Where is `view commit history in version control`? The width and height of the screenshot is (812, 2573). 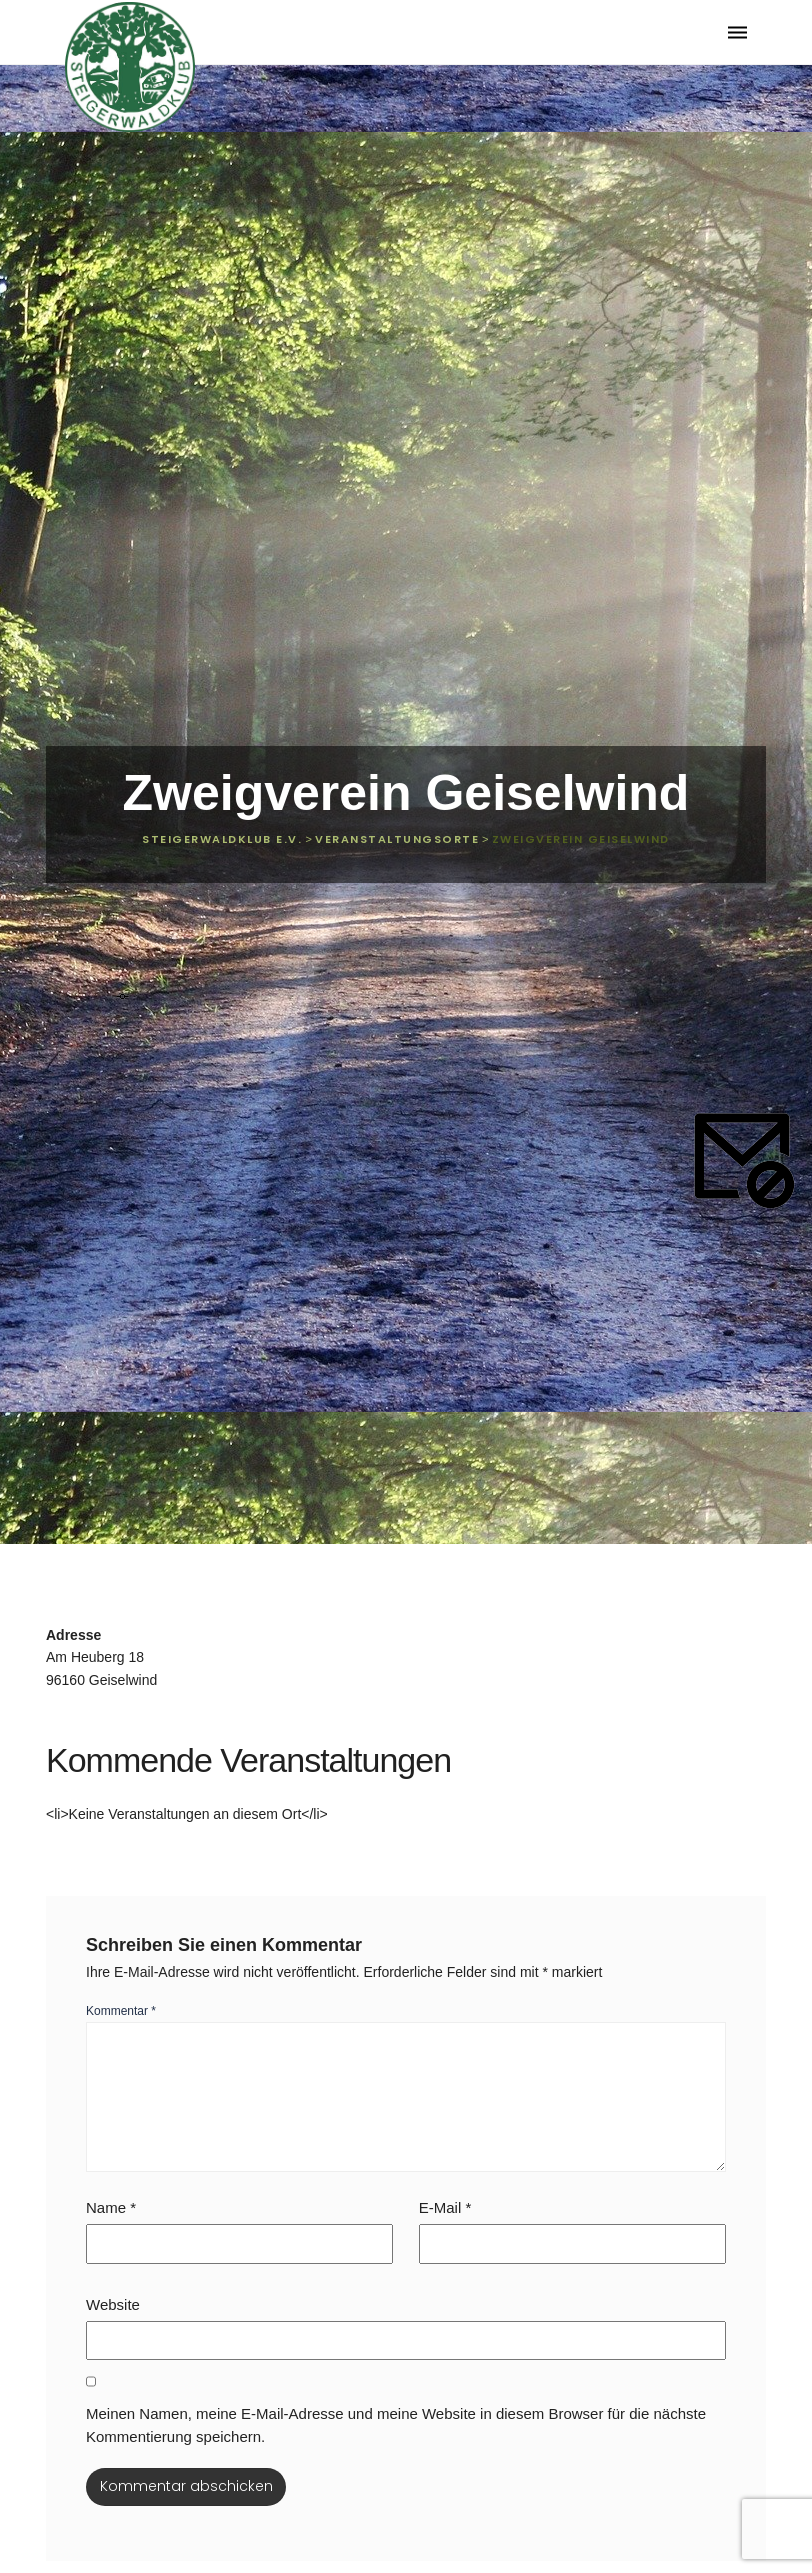
view commit history in version control is located at coordinates (122, 996).